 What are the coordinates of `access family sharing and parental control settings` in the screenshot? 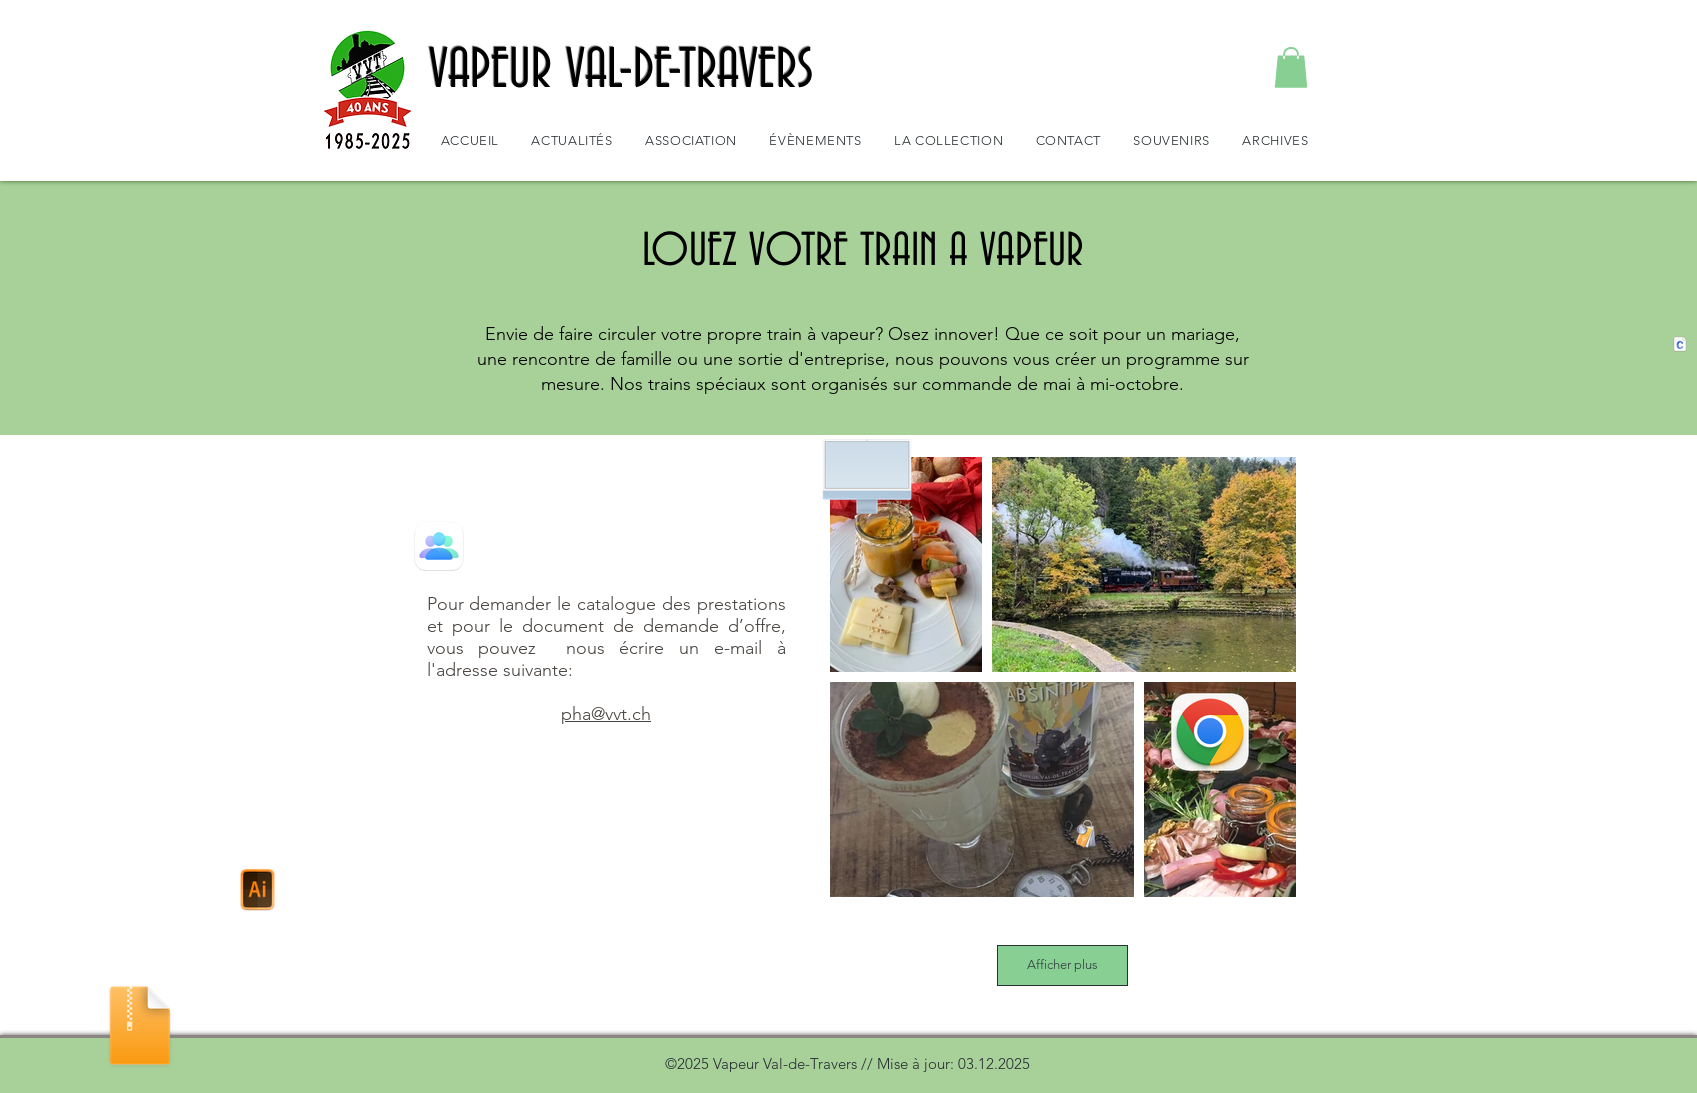 It's located at (439, 546).